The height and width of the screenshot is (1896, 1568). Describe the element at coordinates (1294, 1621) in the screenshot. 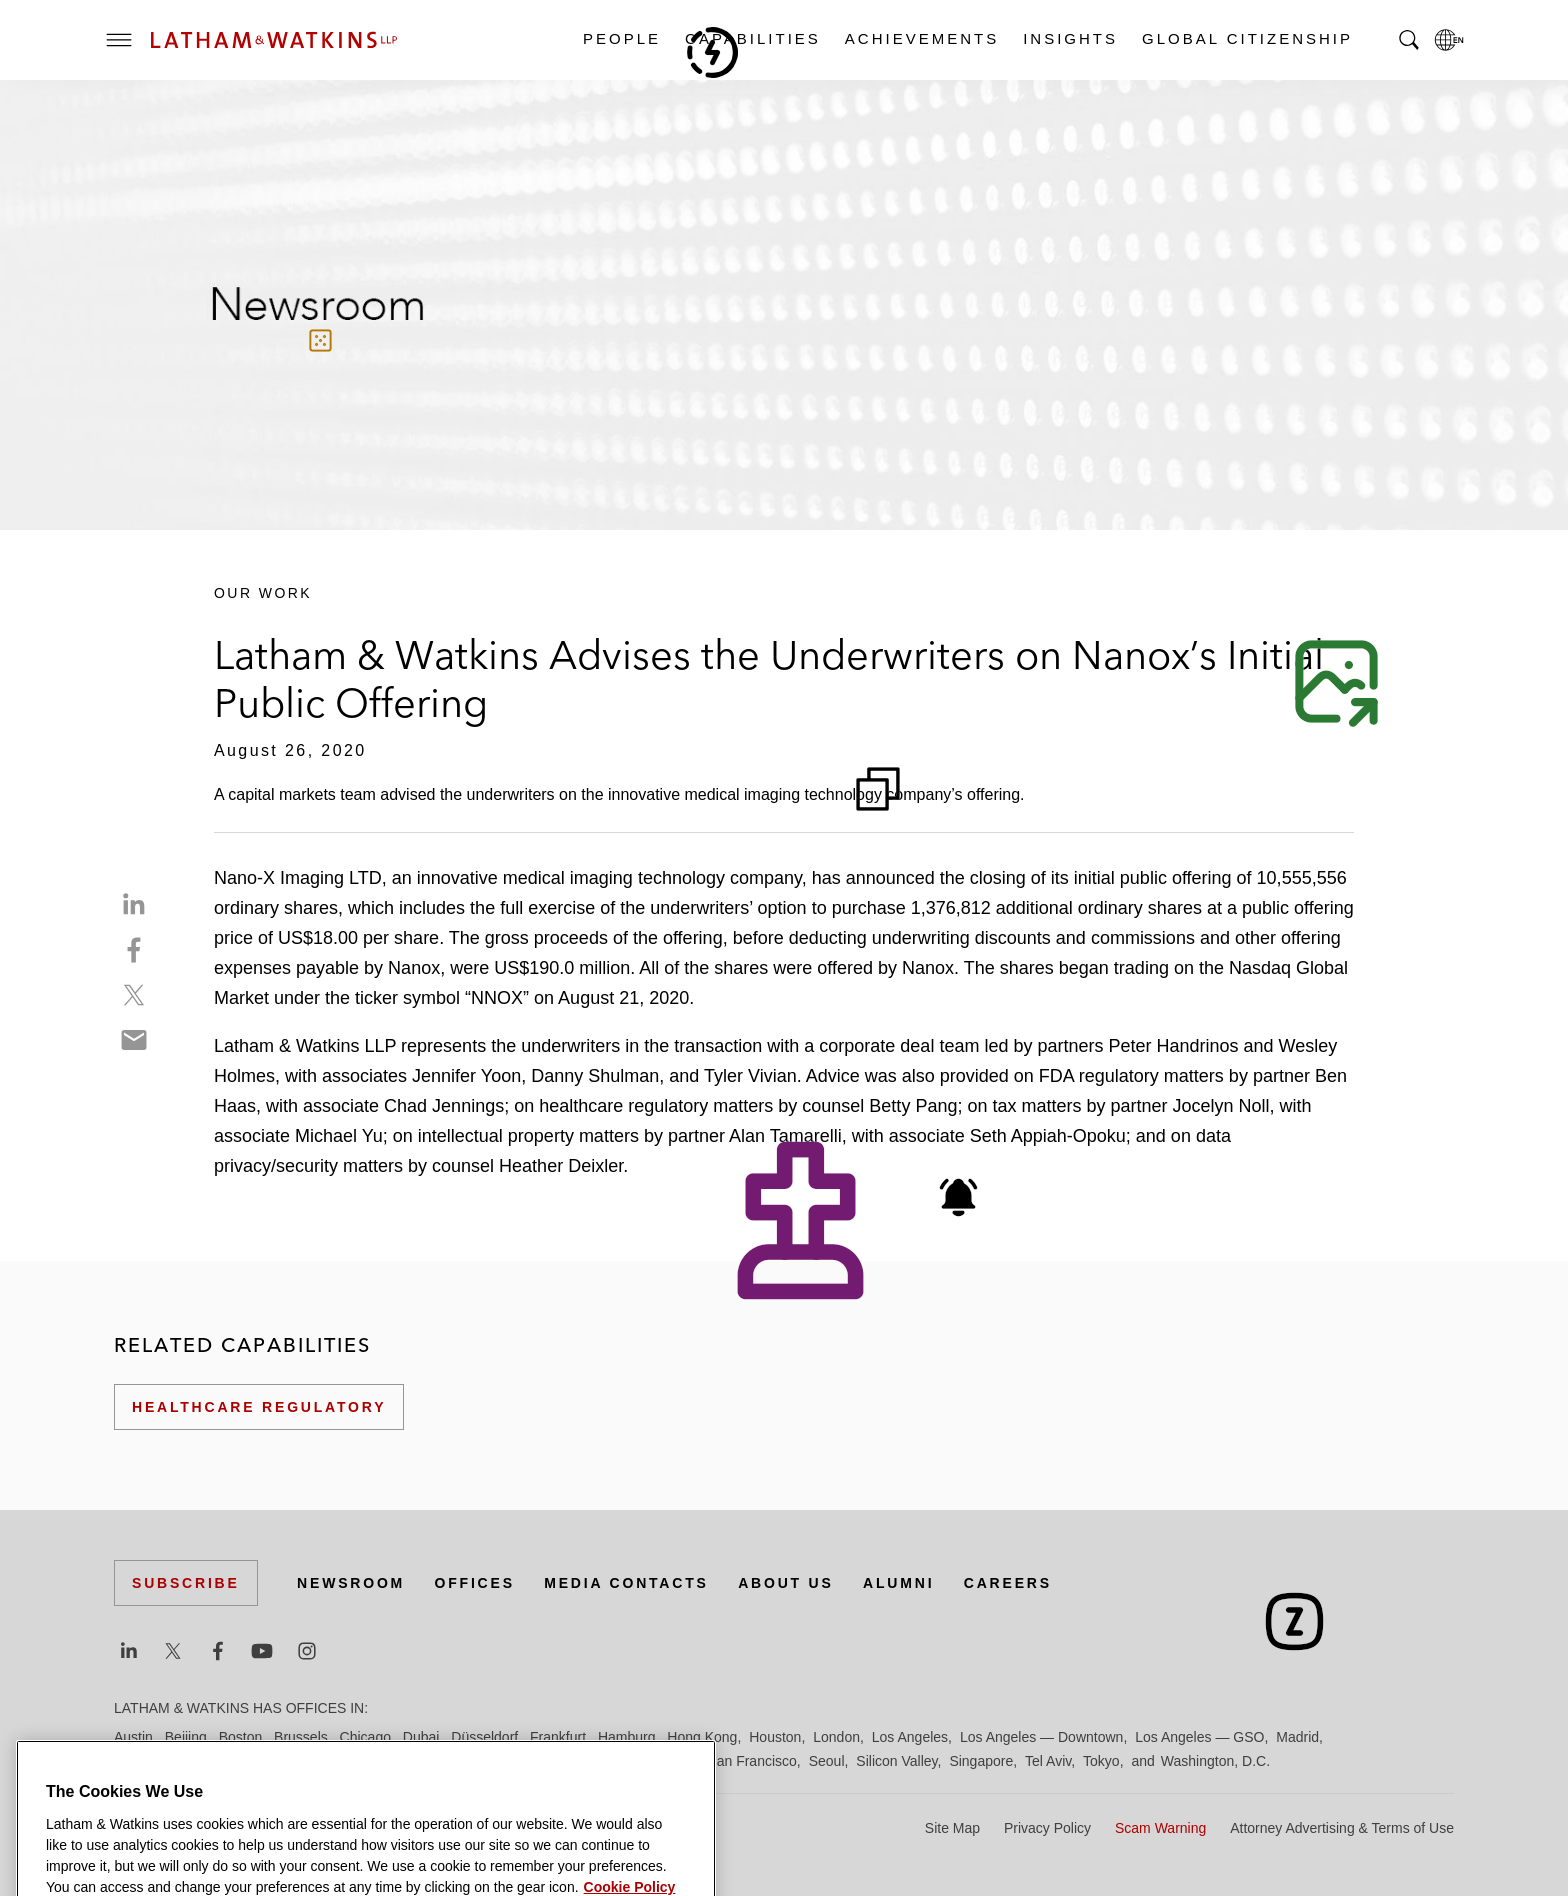

I see `alphabetical sorting option (Z)` at that location.